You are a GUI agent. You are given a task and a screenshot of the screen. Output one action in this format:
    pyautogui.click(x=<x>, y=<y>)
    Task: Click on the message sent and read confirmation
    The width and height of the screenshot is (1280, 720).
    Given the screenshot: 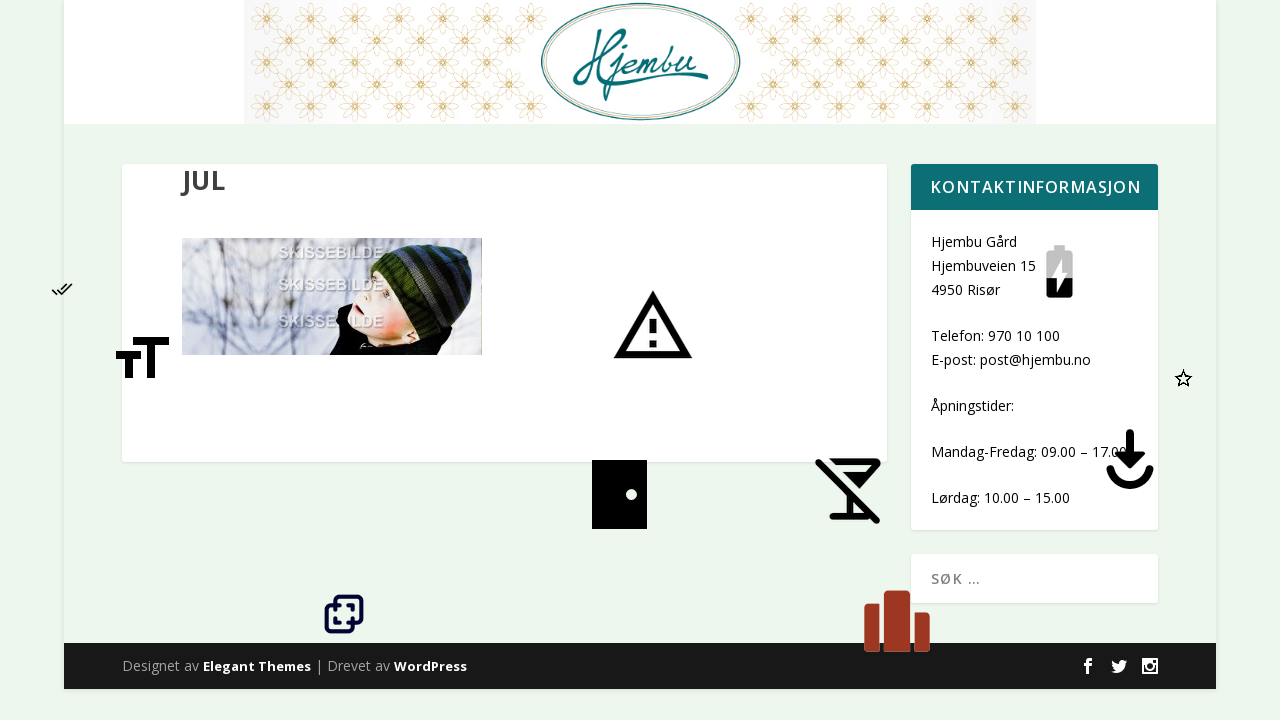 What is the action you would take?
    pyautogui.click(x=62, y=289)
    